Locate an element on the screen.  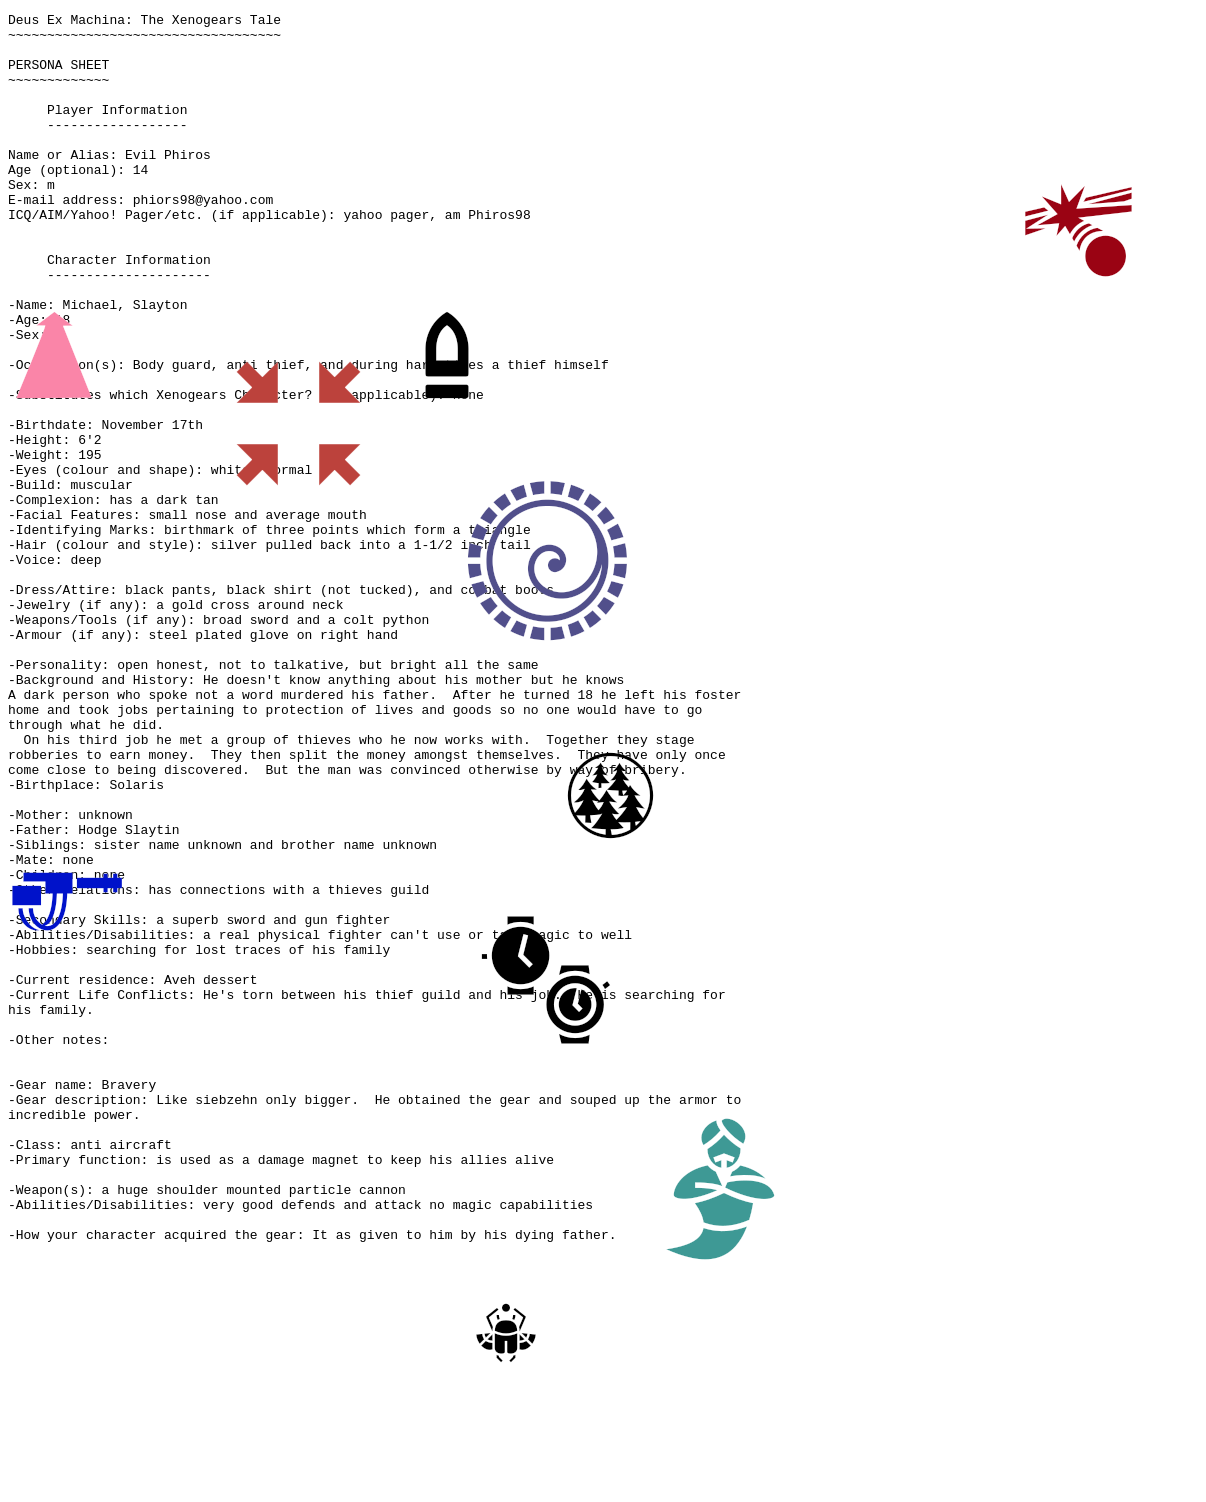
sync time across multiple devices is located at coordinates (546, 980).